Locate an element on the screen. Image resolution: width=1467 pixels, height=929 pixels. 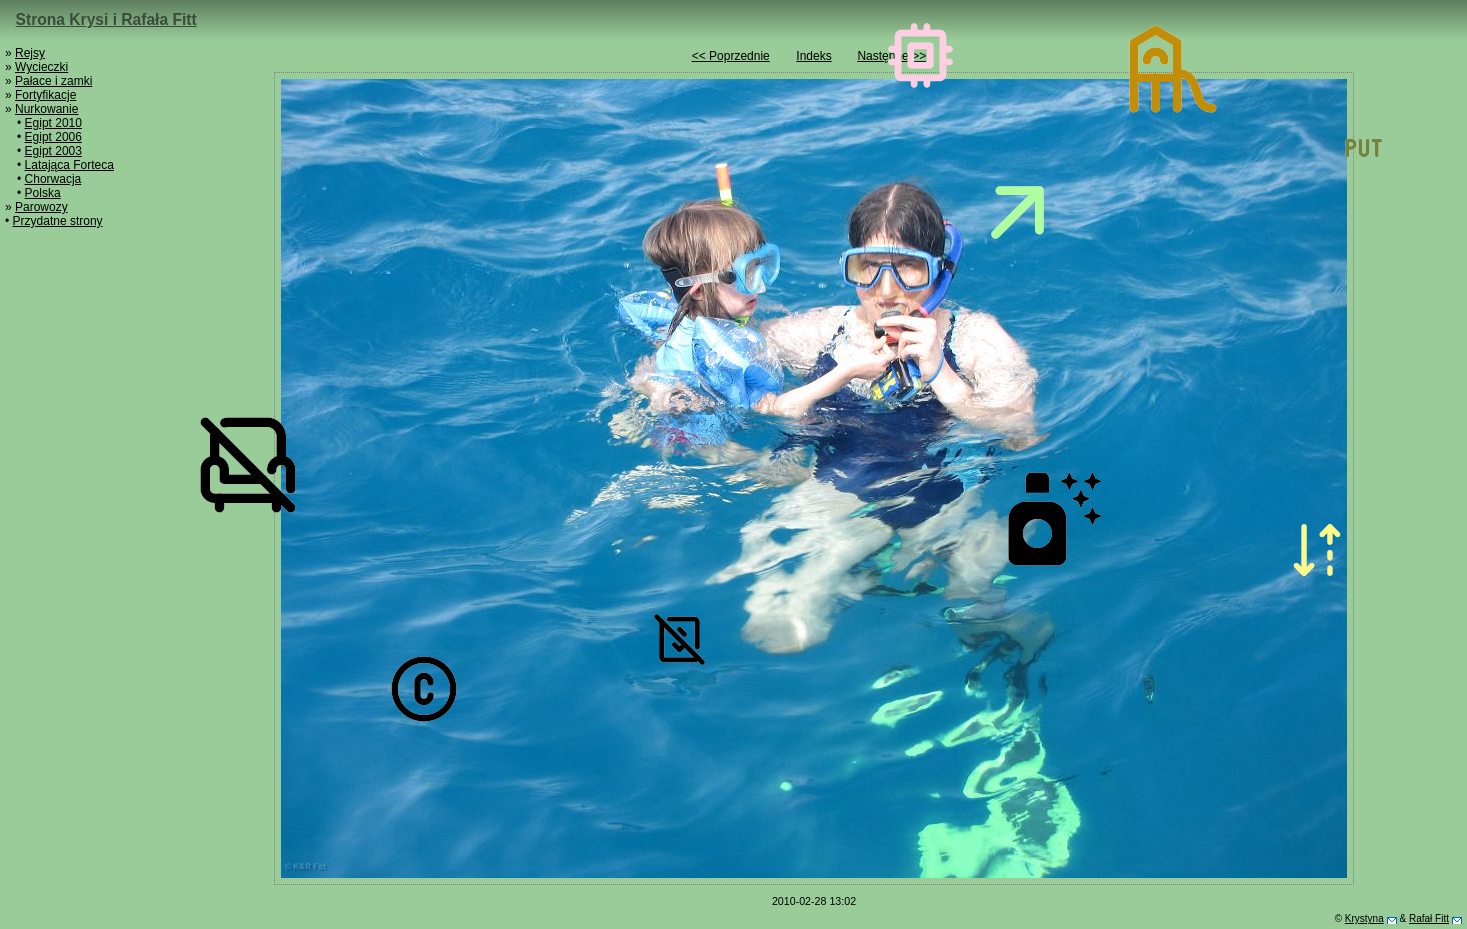
indicates an HTTP PUT request method is located at coordinates (1364, 148).